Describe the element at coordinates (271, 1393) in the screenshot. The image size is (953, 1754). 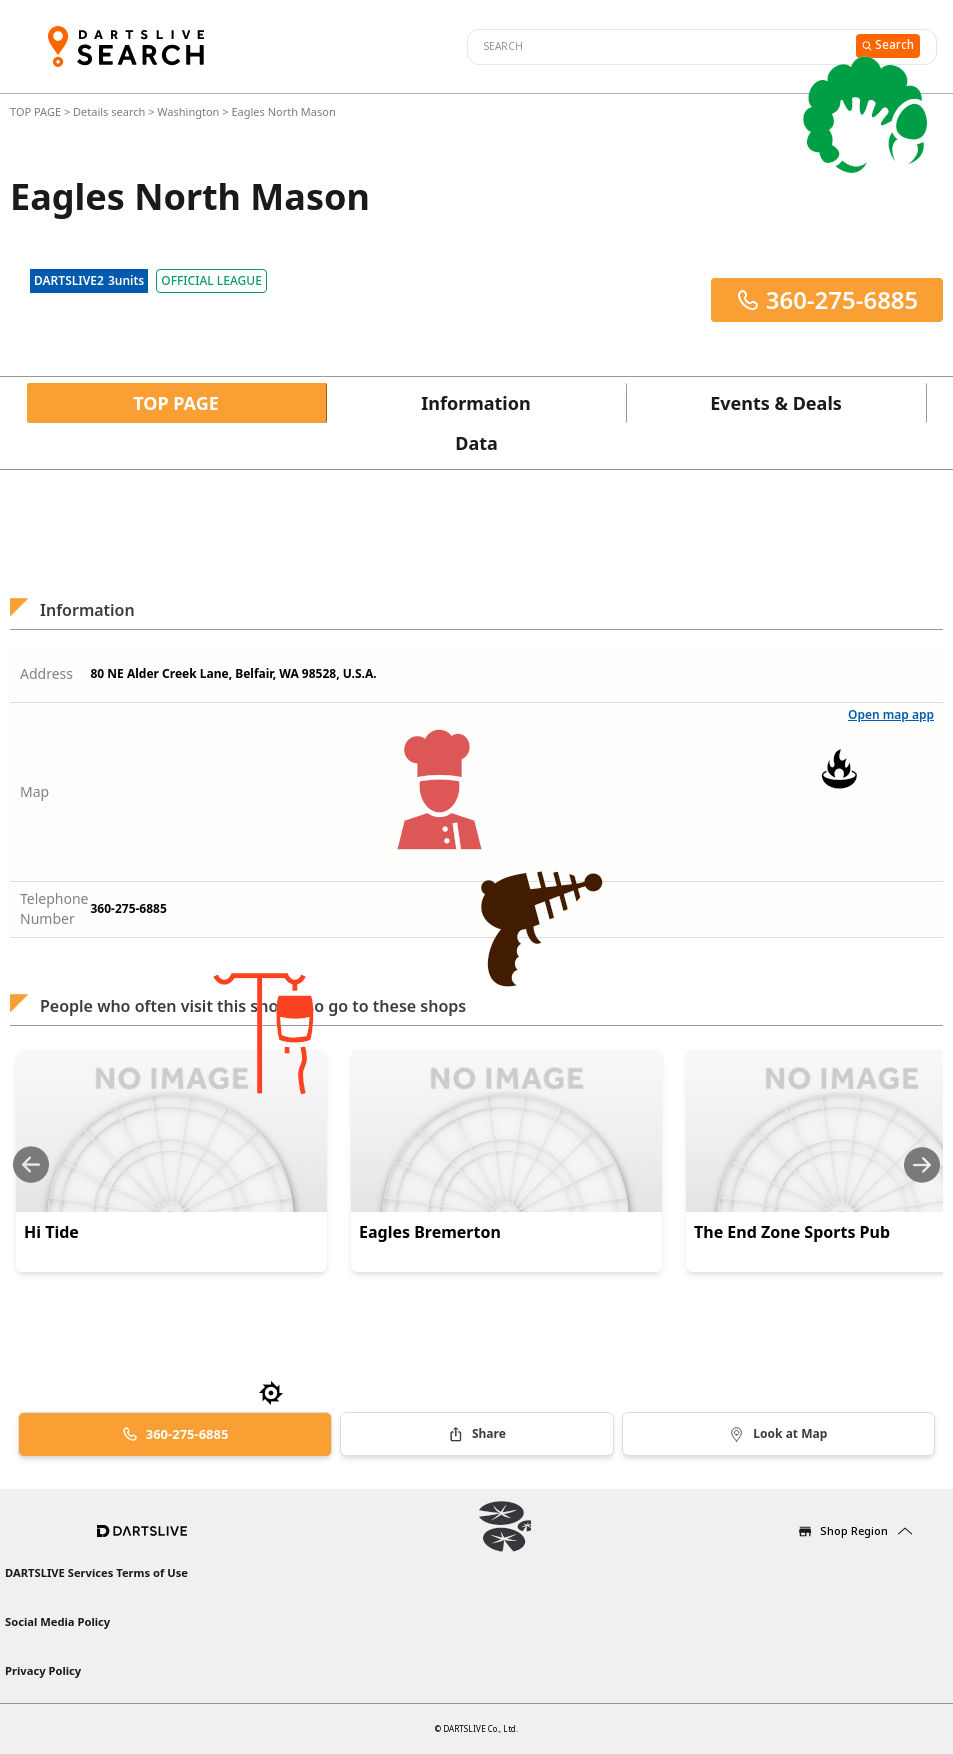
I see `circular saw tool icon` at that location.